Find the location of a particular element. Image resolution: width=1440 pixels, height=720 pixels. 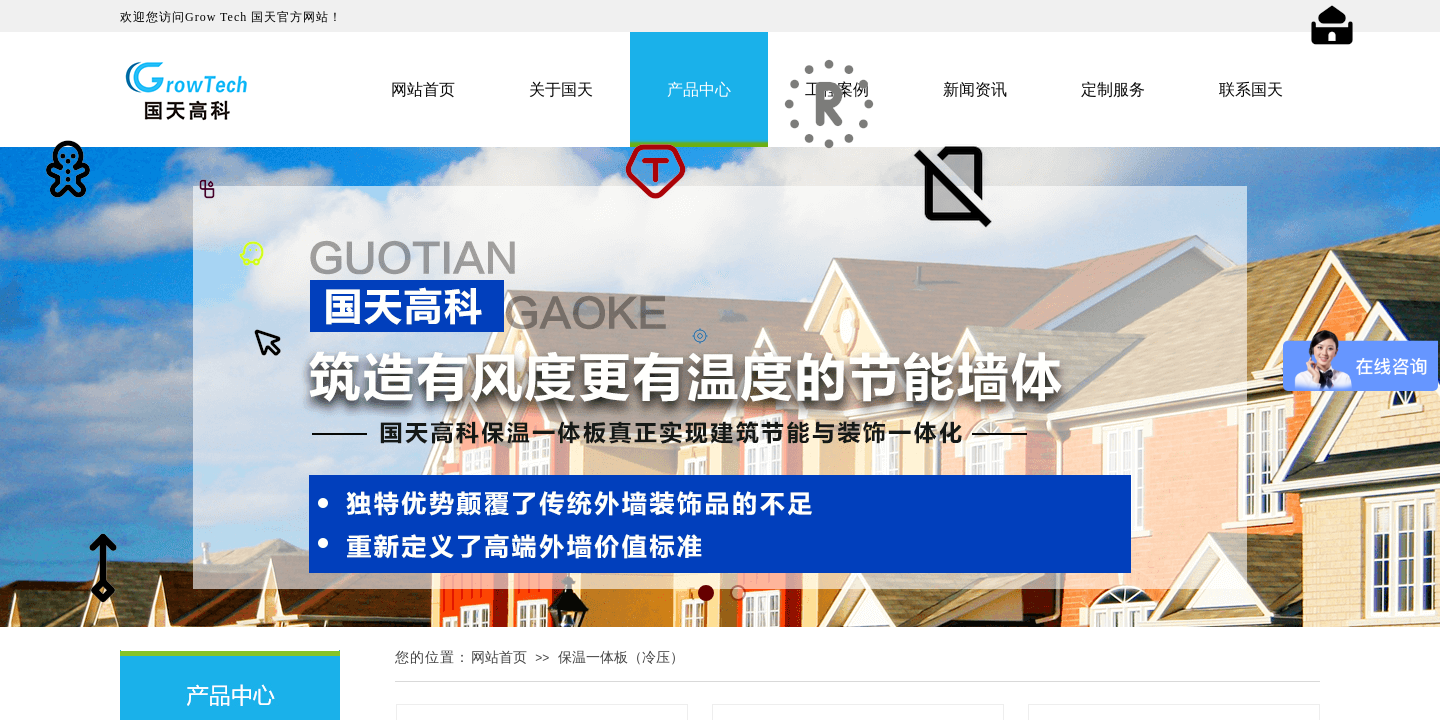

access holiday or seasonal content is located at coordinates (68, 169).